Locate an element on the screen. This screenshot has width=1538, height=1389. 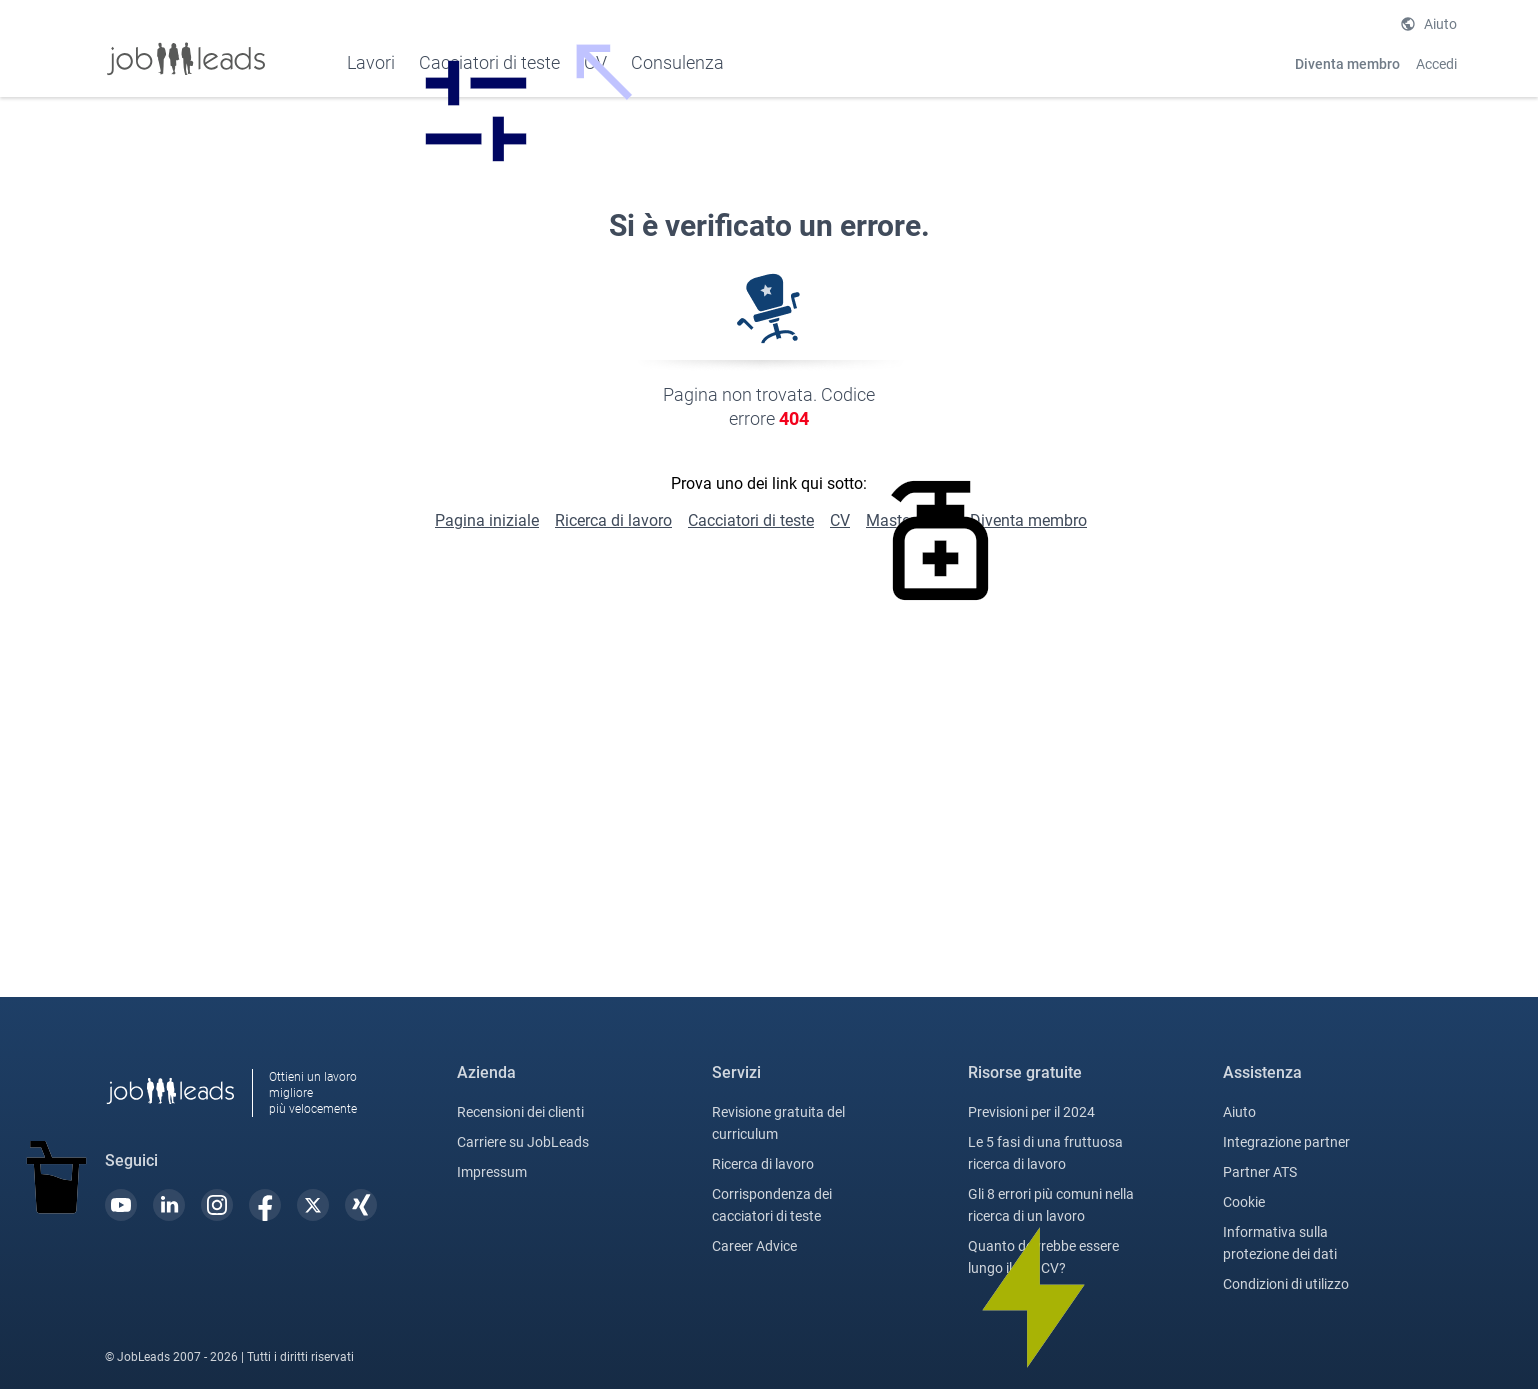
access hand sanitizer station location is located at coordinates (940, 540).